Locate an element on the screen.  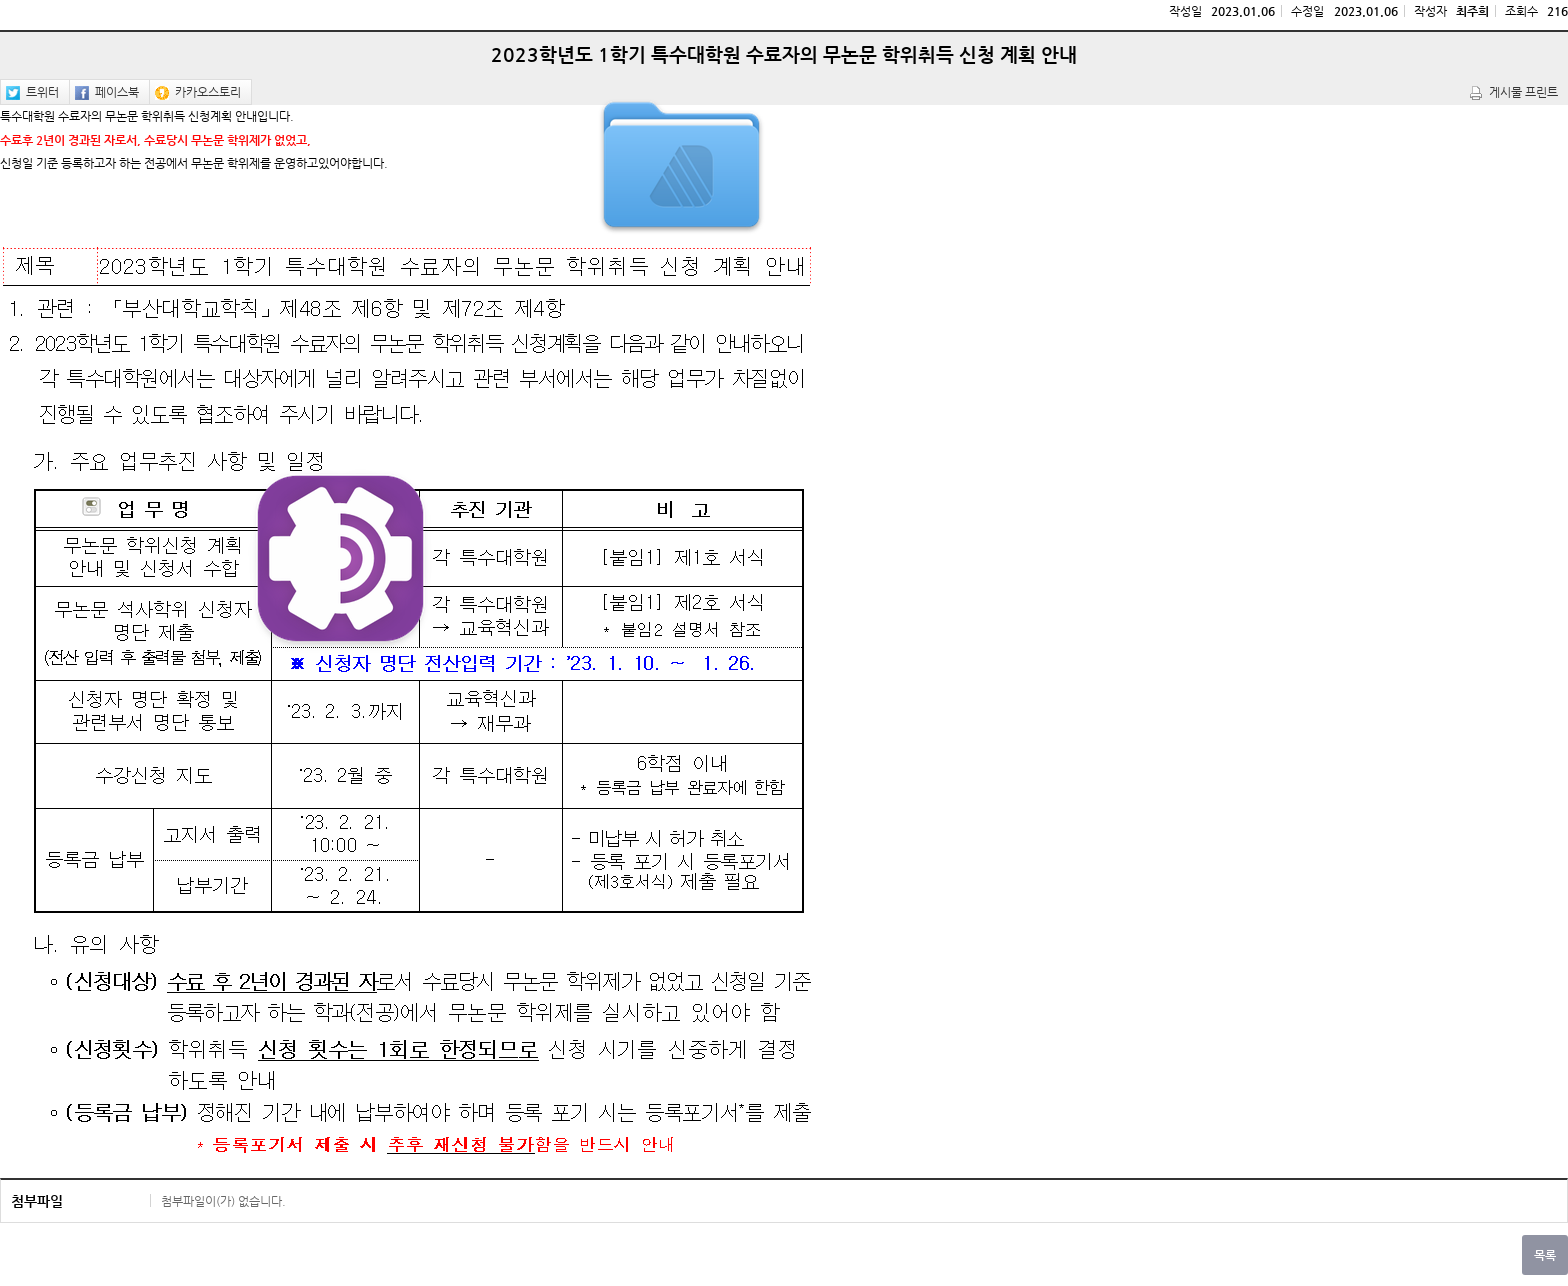
open carburetor app settings is located at coordinates (340, 558).